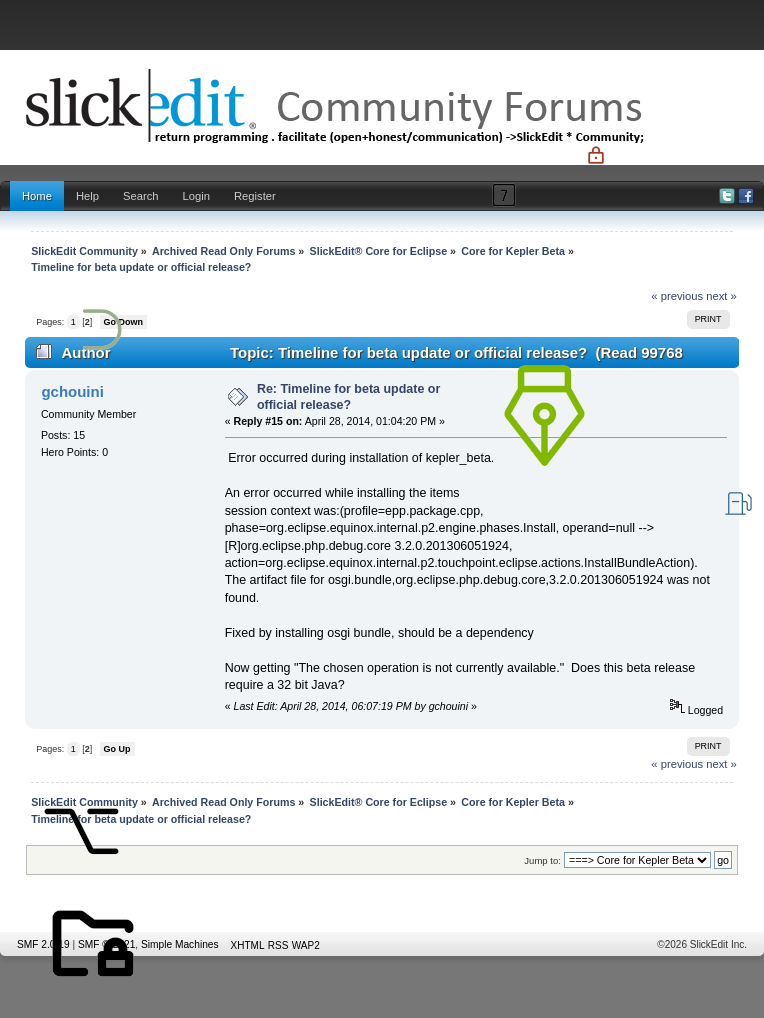 This screenshot has width=764, height=1018. What do you see at coordinates (596, 156) in the screenshot?
I see `lock or secure this item` at bounding box center [596, 156].